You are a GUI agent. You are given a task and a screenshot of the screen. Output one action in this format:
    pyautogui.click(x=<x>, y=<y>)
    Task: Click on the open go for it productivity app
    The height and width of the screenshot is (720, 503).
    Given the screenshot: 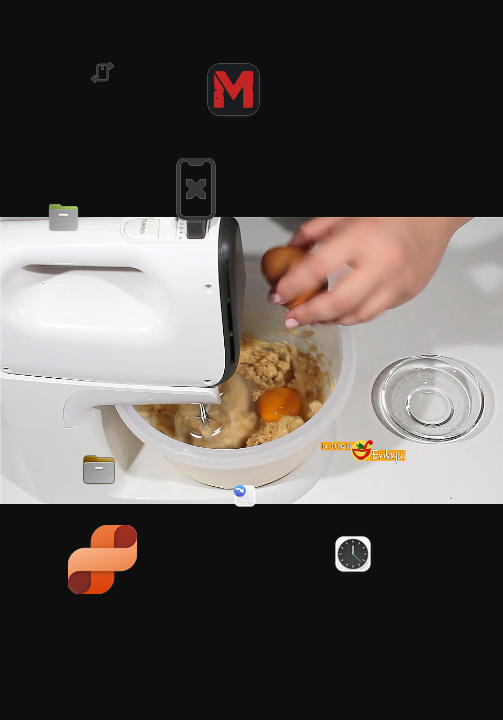 What is the action you would take?
    pyautogui.click(x=353, y=554)
    